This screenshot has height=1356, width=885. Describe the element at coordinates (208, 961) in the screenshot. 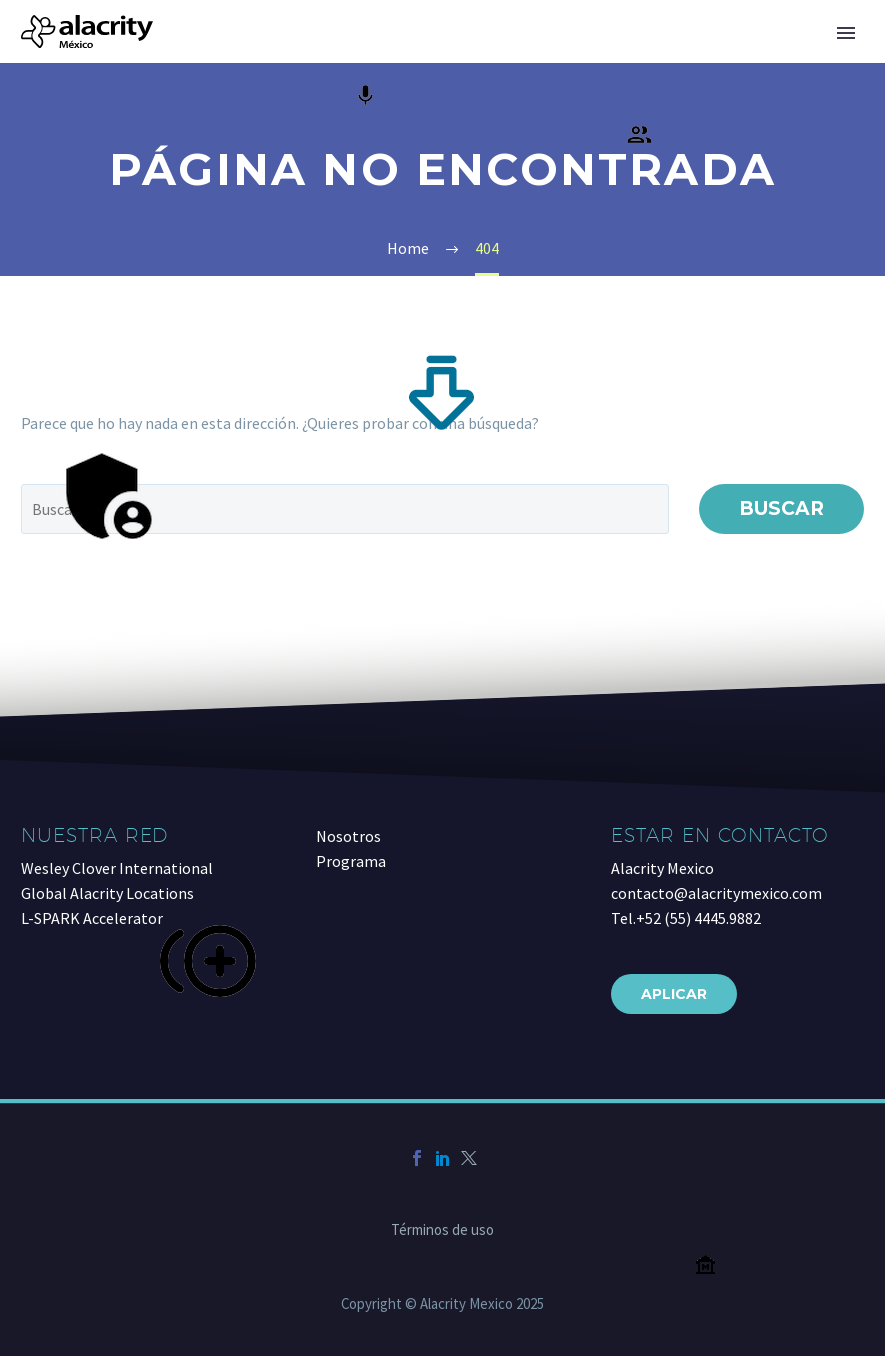

I see `duplicate or copy a control point` at that location.